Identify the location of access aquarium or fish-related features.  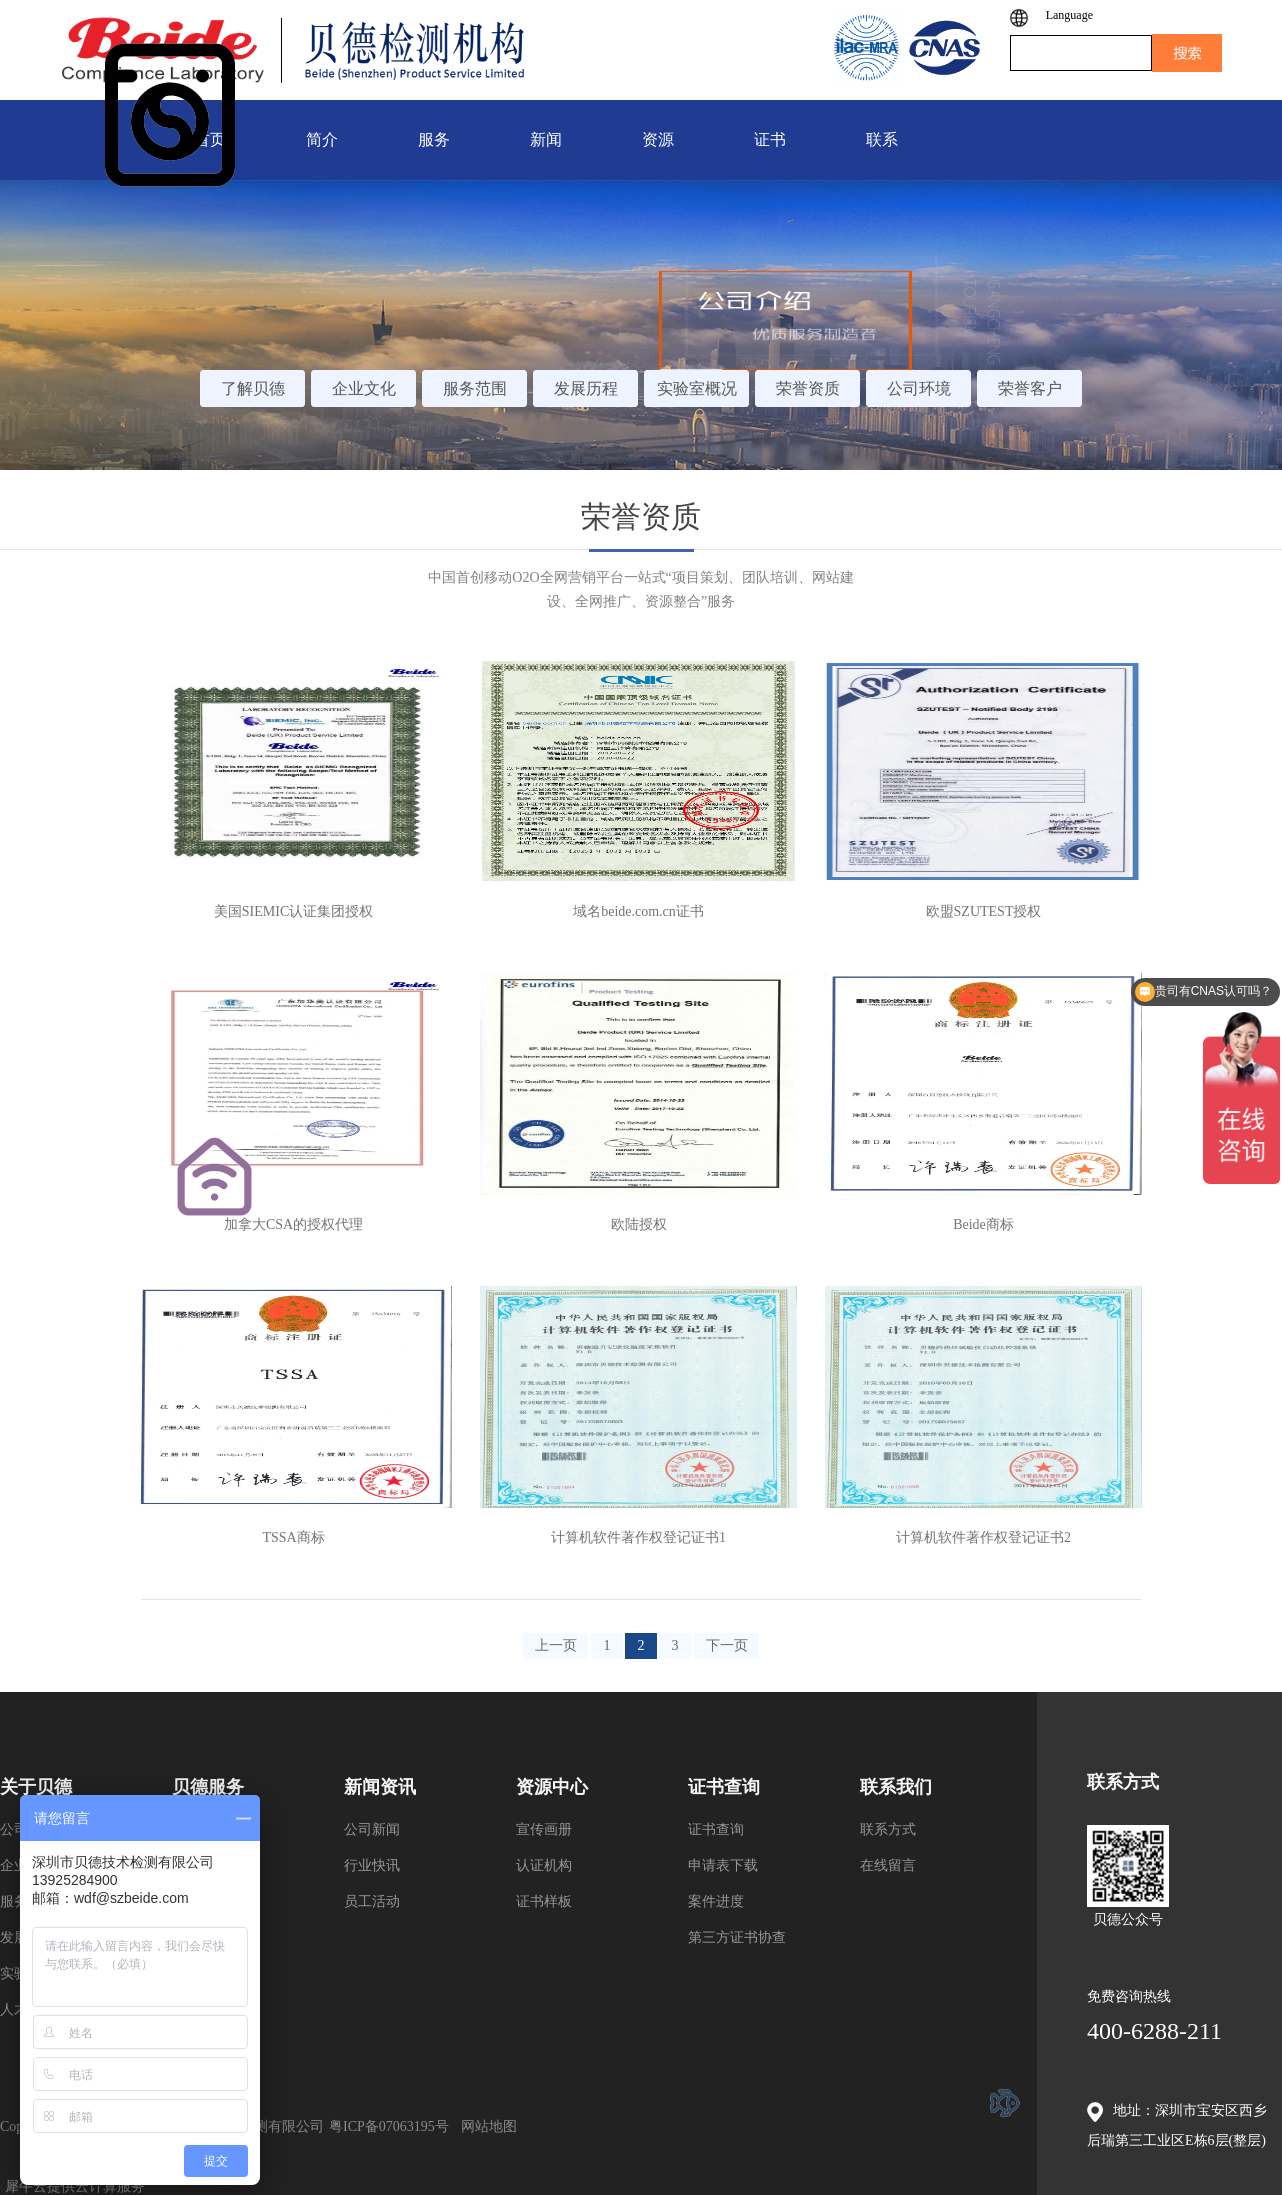
(1005, 2103).